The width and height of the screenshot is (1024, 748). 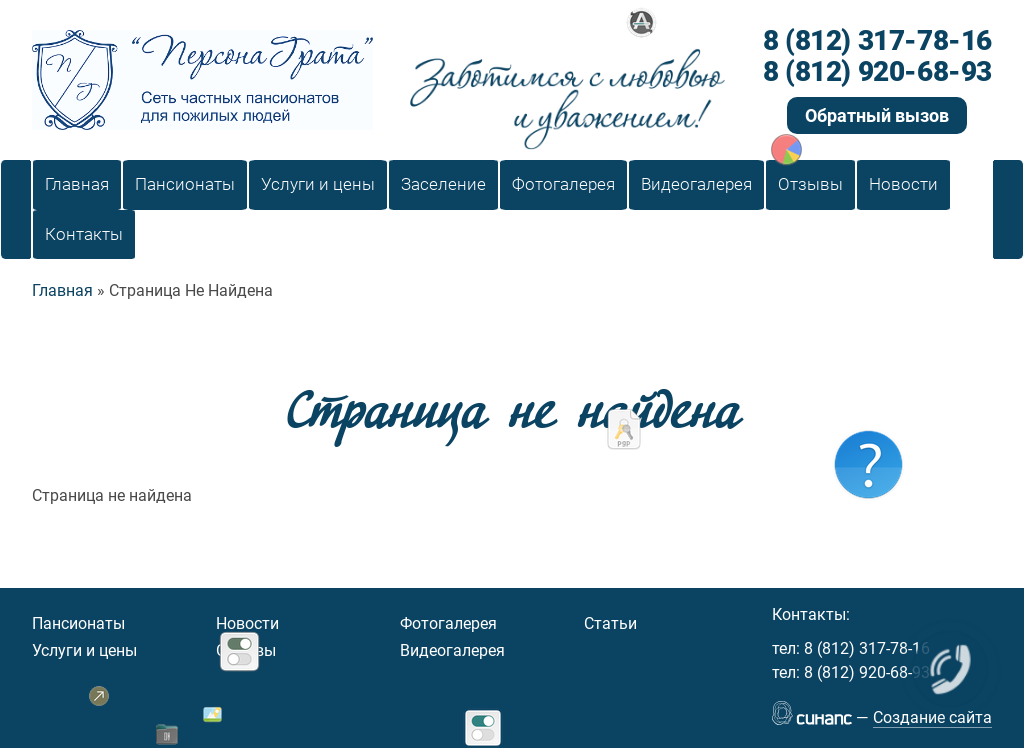 What do you see at coordinates (483, 728) in the screenshot?
I see `open system settings or preferences` at bounding box center [483, 728].